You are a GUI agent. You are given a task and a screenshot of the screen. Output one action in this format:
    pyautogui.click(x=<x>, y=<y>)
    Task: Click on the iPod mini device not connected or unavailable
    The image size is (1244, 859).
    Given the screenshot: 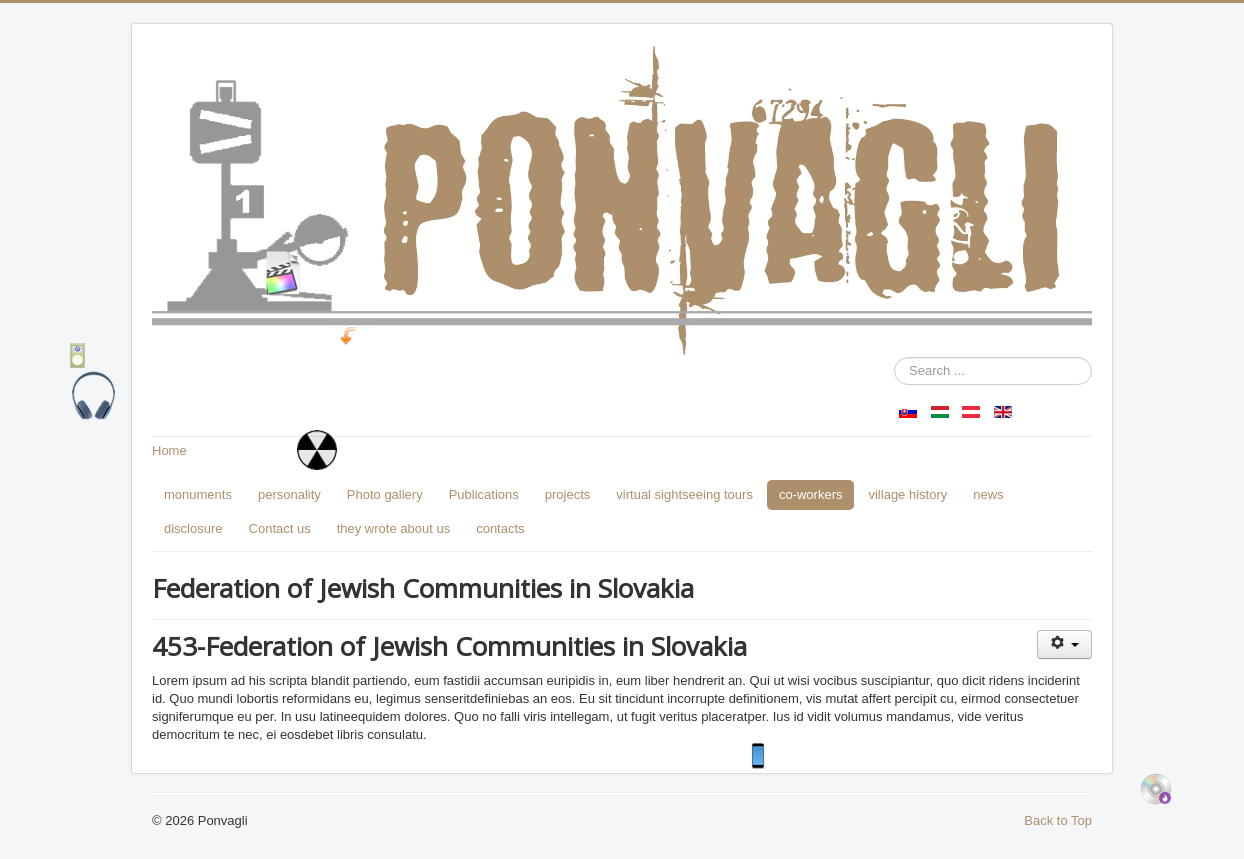 What is the action you would take?
    pyautogui.click(x=77, y=355)
    